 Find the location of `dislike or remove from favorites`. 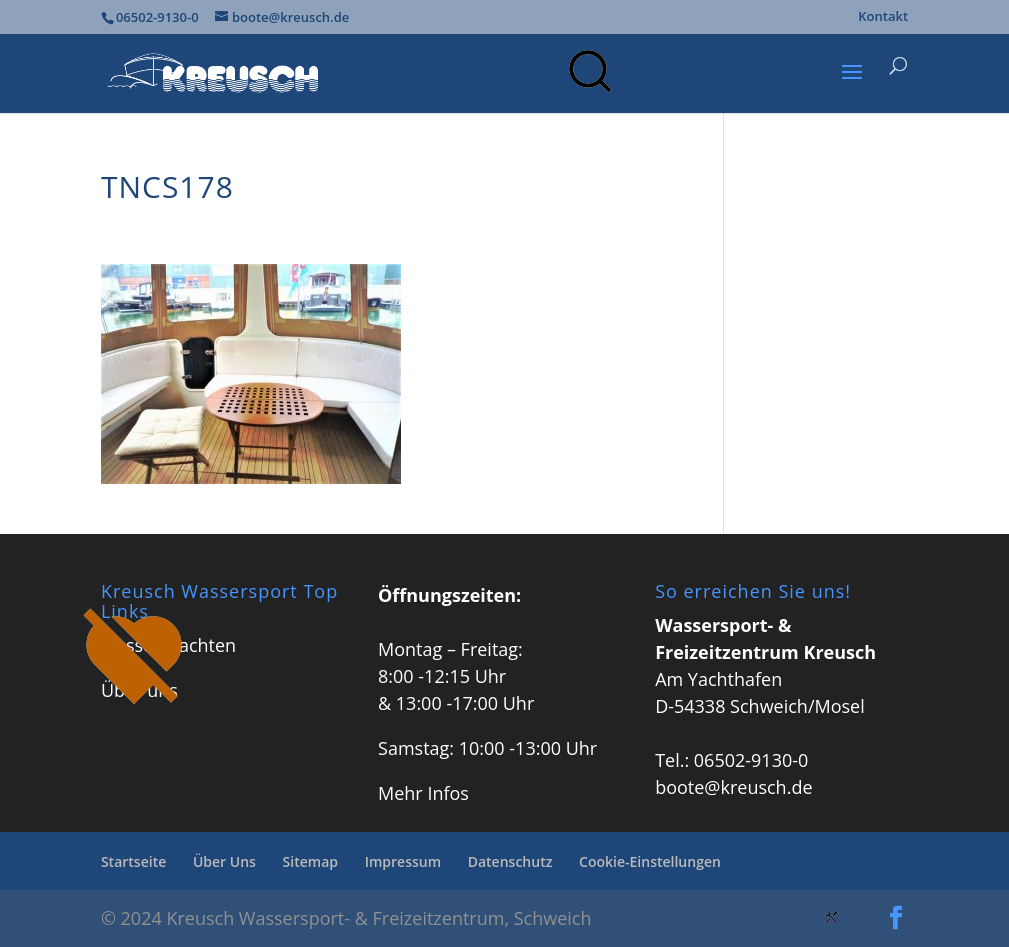

dislike or remove from favorites is located at coordinates (134, 659).